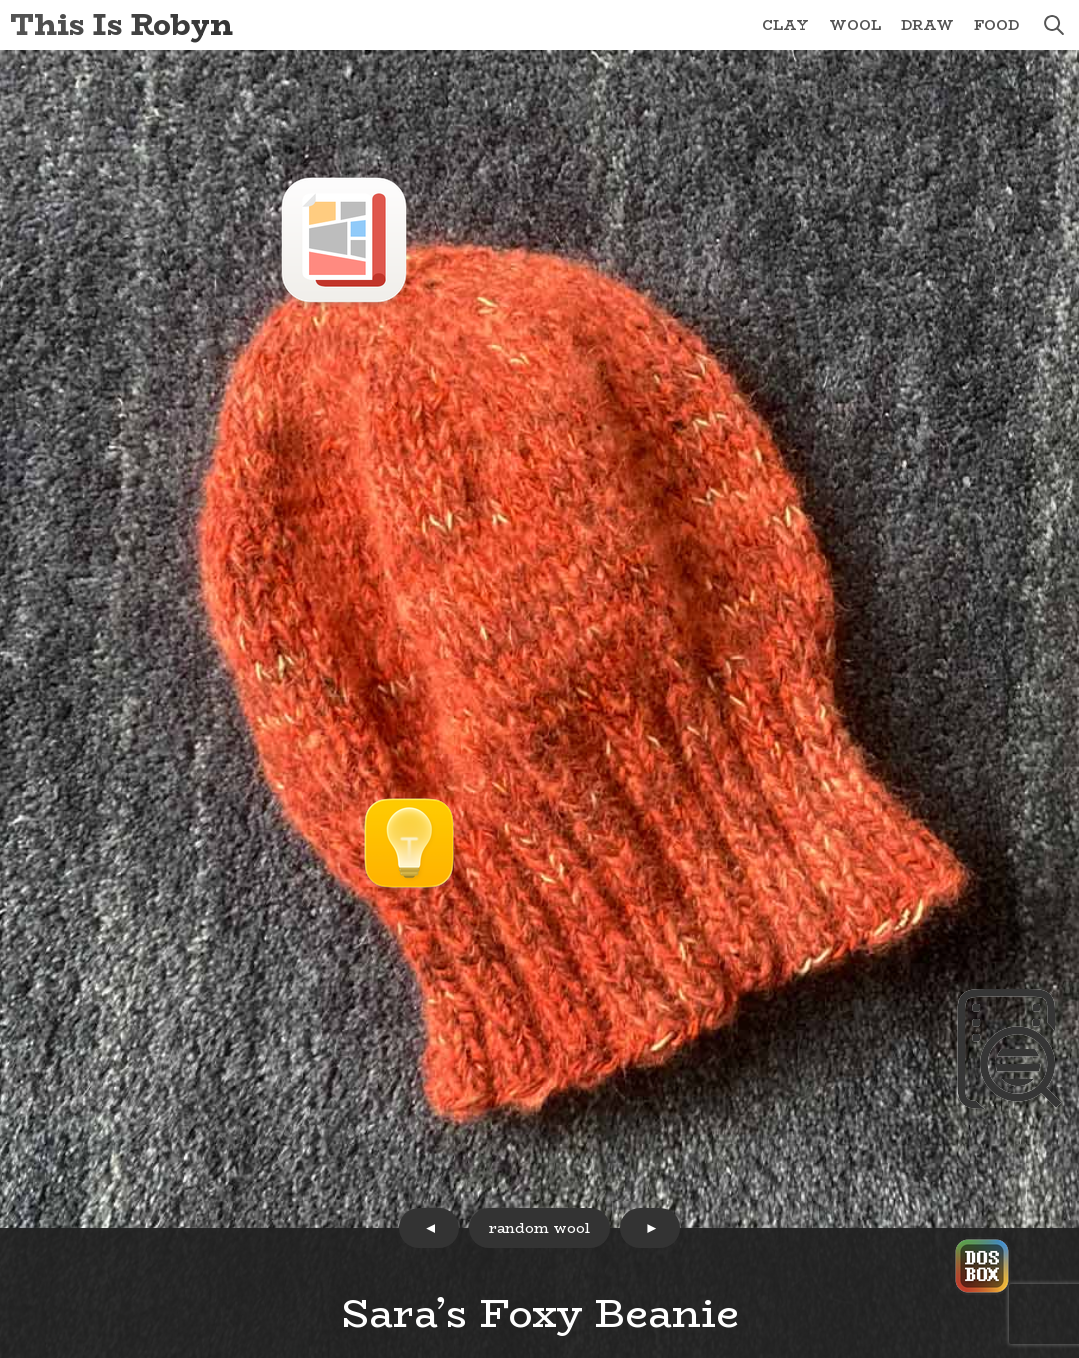 The height and width of the screenshot is (1358, 1079). What do you see at coordinates (982, 1266) in the screenshot?
I see `launch DOSBox Staging emulator` at bounding box center [982, 1266].